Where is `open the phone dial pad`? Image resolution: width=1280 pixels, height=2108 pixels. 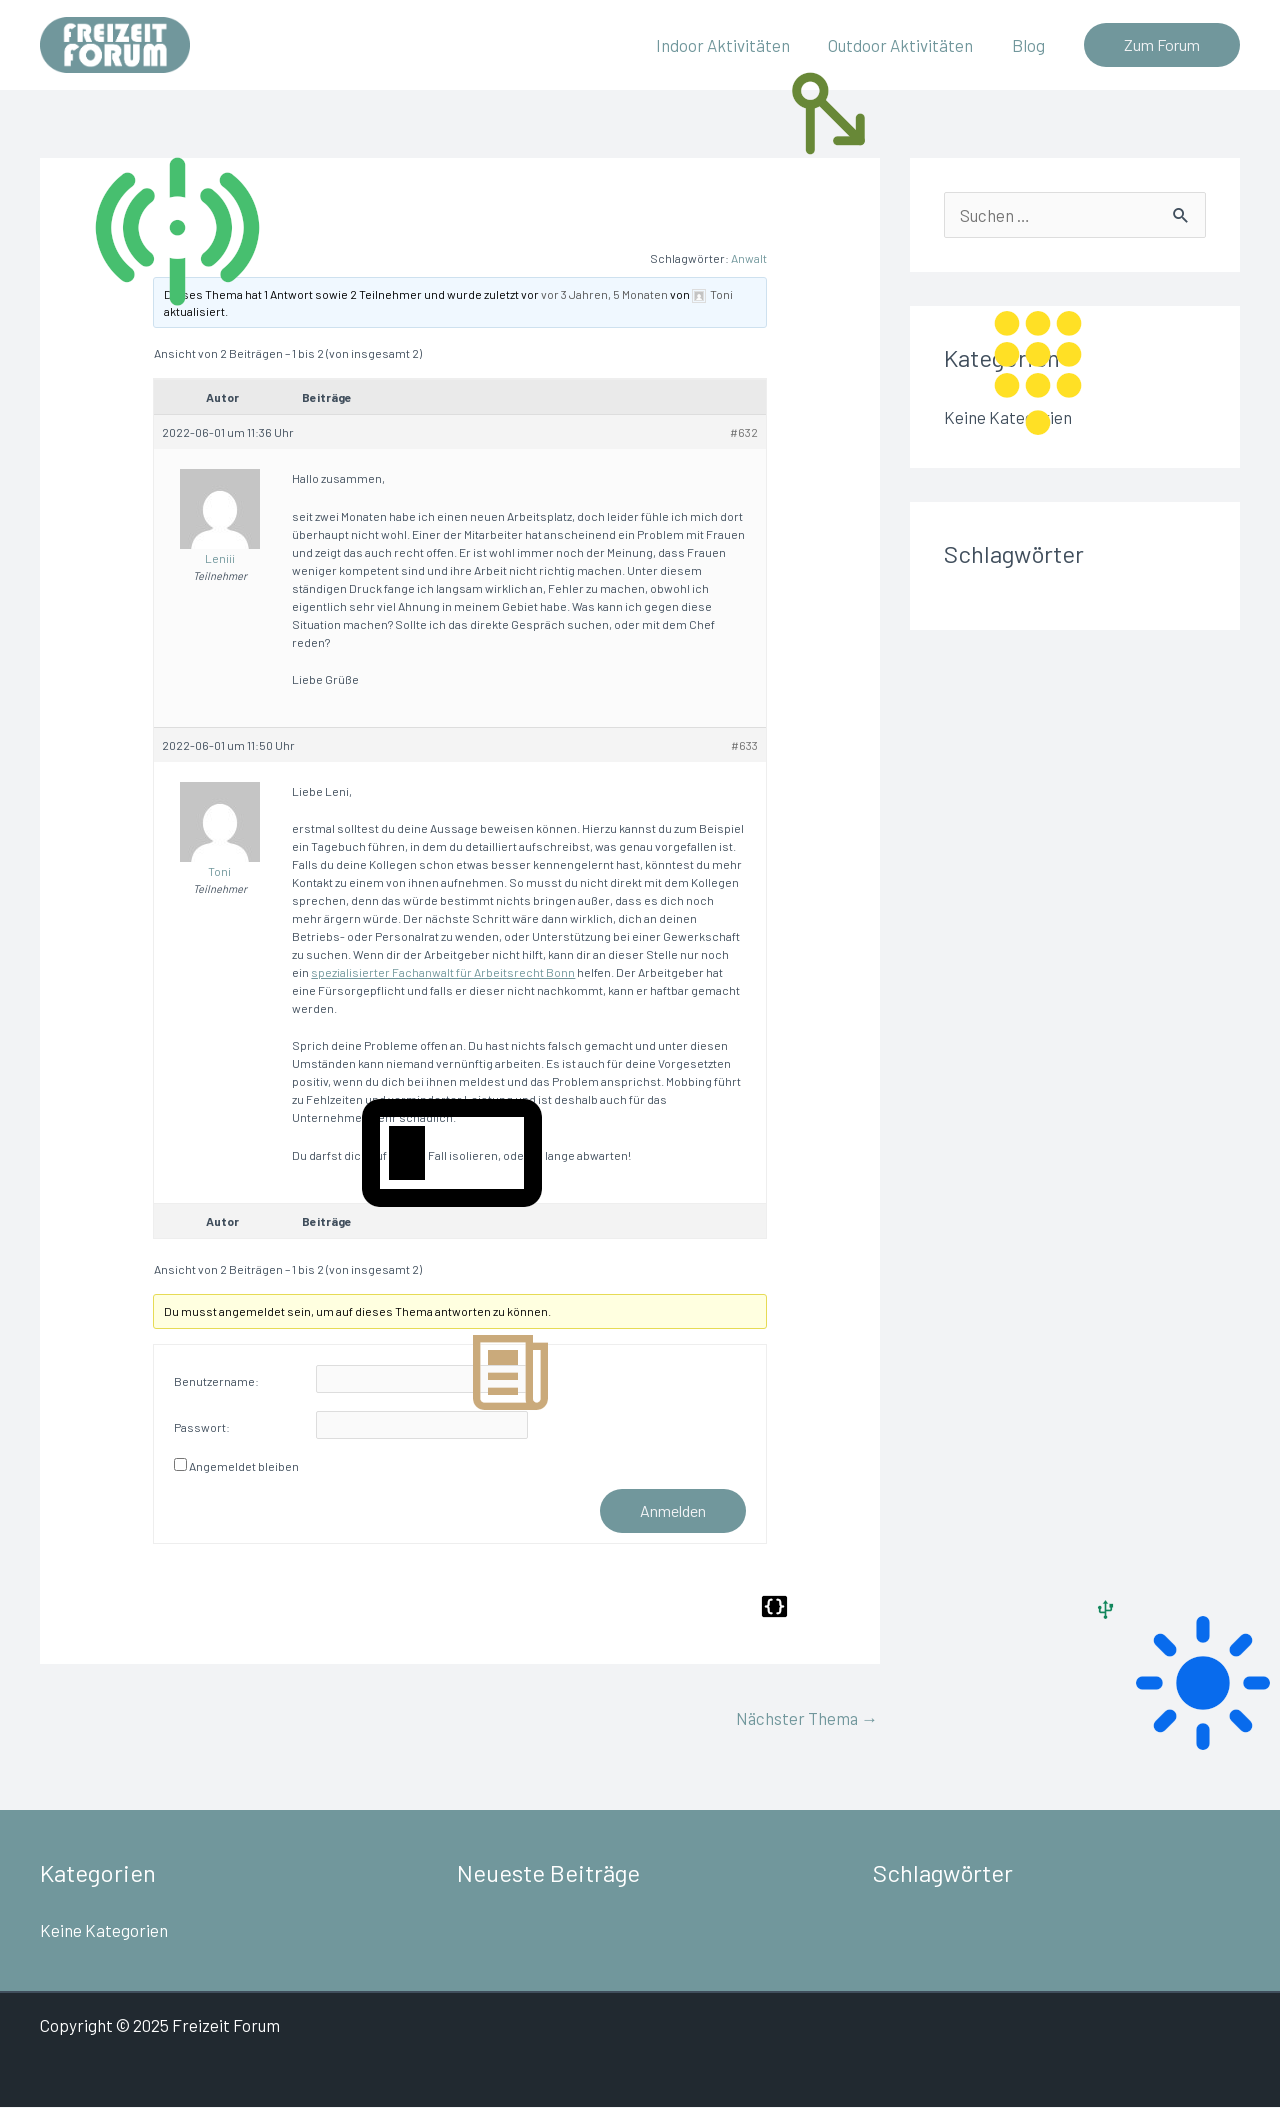
open the phone dial pad is located at coordinates (1038, 373).